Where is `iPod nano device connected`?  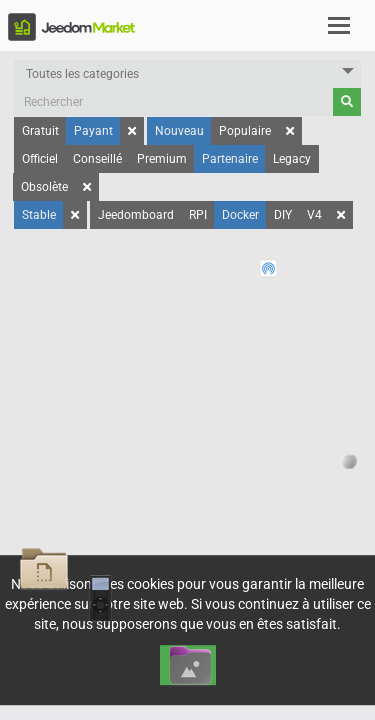
iPod nano device connected is located at coordinates (100, 598).